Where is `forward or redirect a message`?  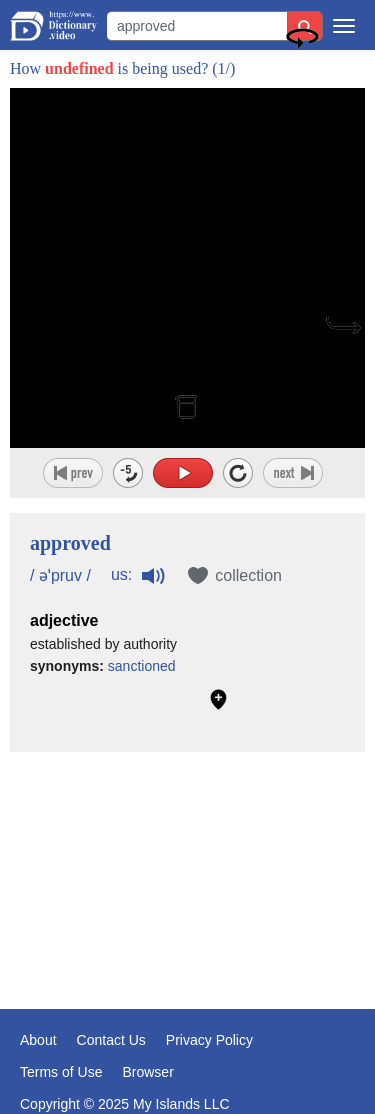 forward or redirect a message is located at coordinates (343, 325).